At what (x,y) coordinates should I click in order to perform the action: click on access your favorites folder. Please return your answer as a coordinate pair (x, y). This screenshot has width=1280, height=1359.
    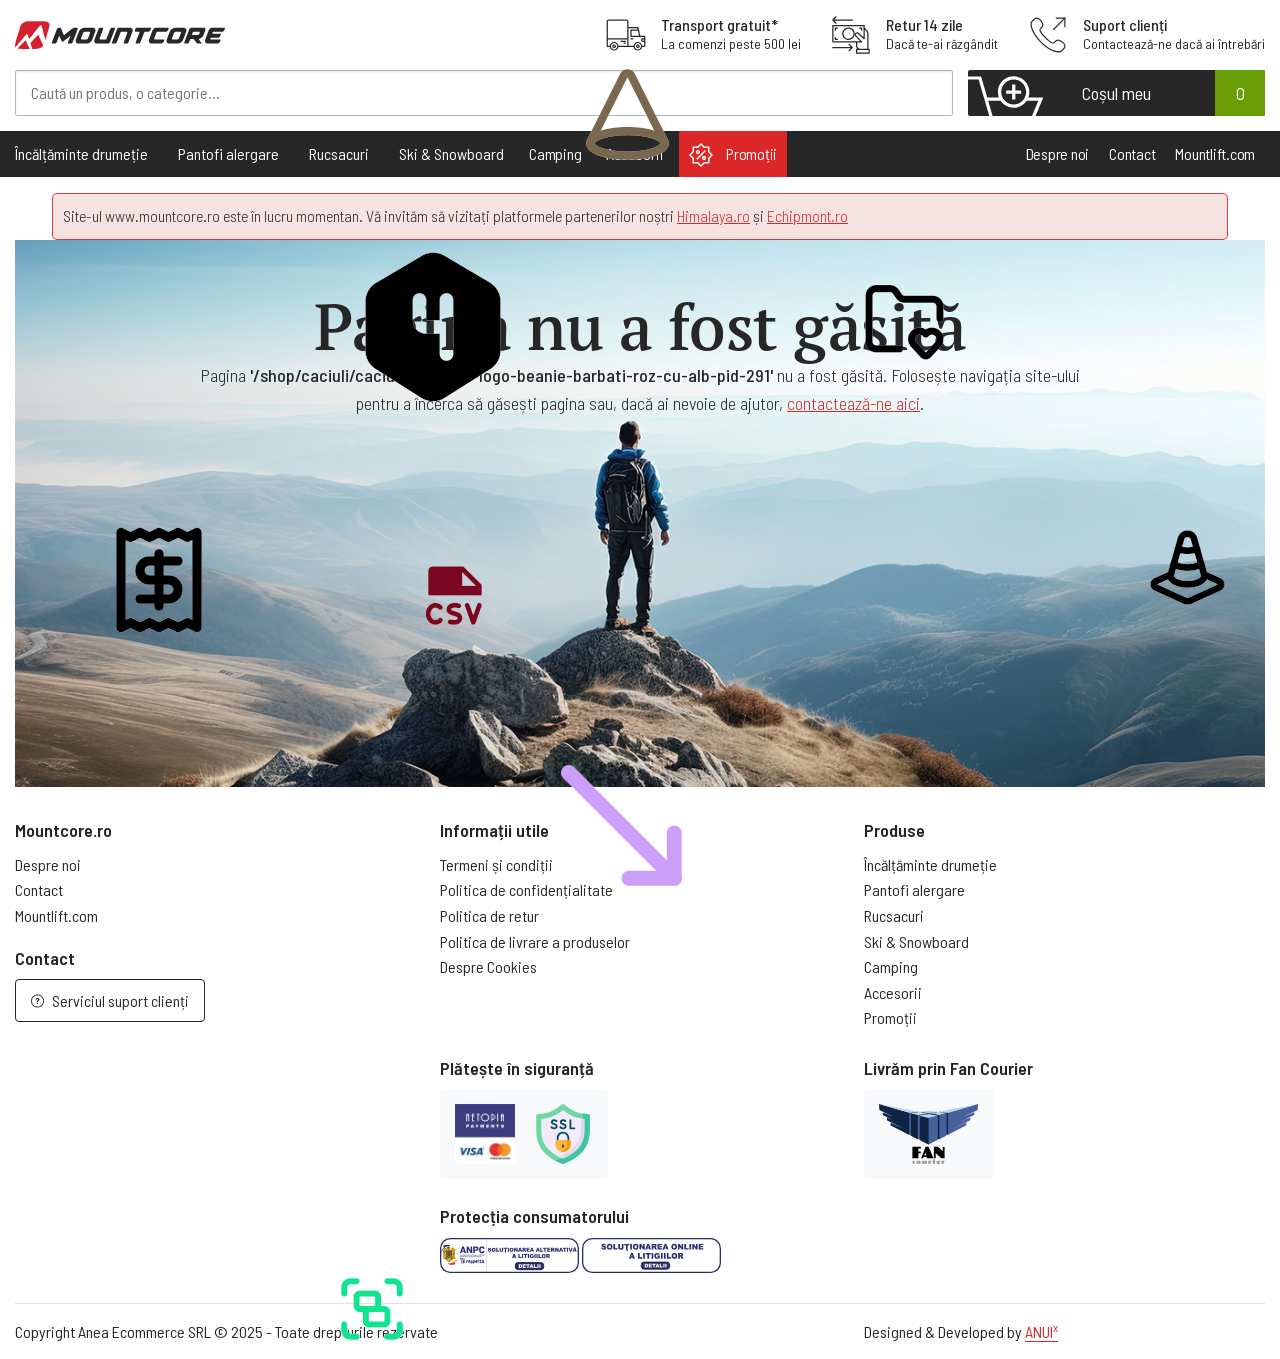
    Looking at the image, I should click on (904, 320).